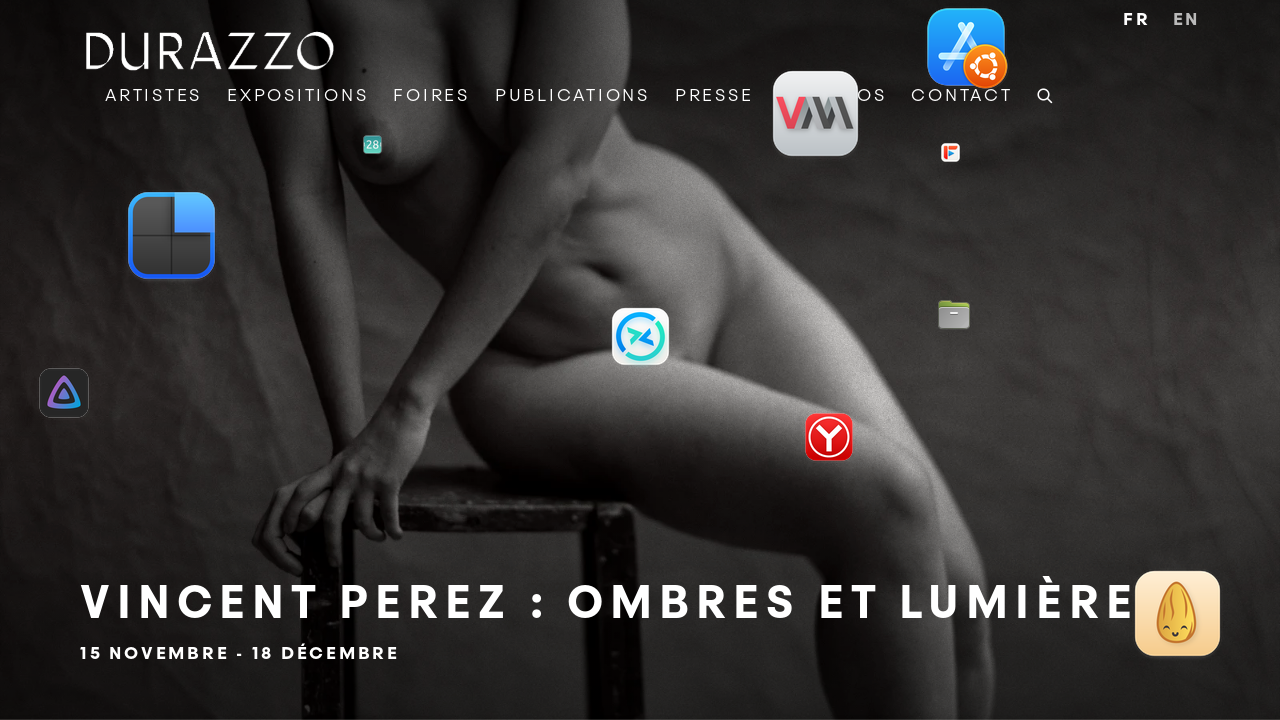 The height and width of the screenshot is (720, 1280). What do you see at coordinates (815, 113) in the screenshot?
I see `open virt-manager virtual machine management app` at bounding box center [815, 113].